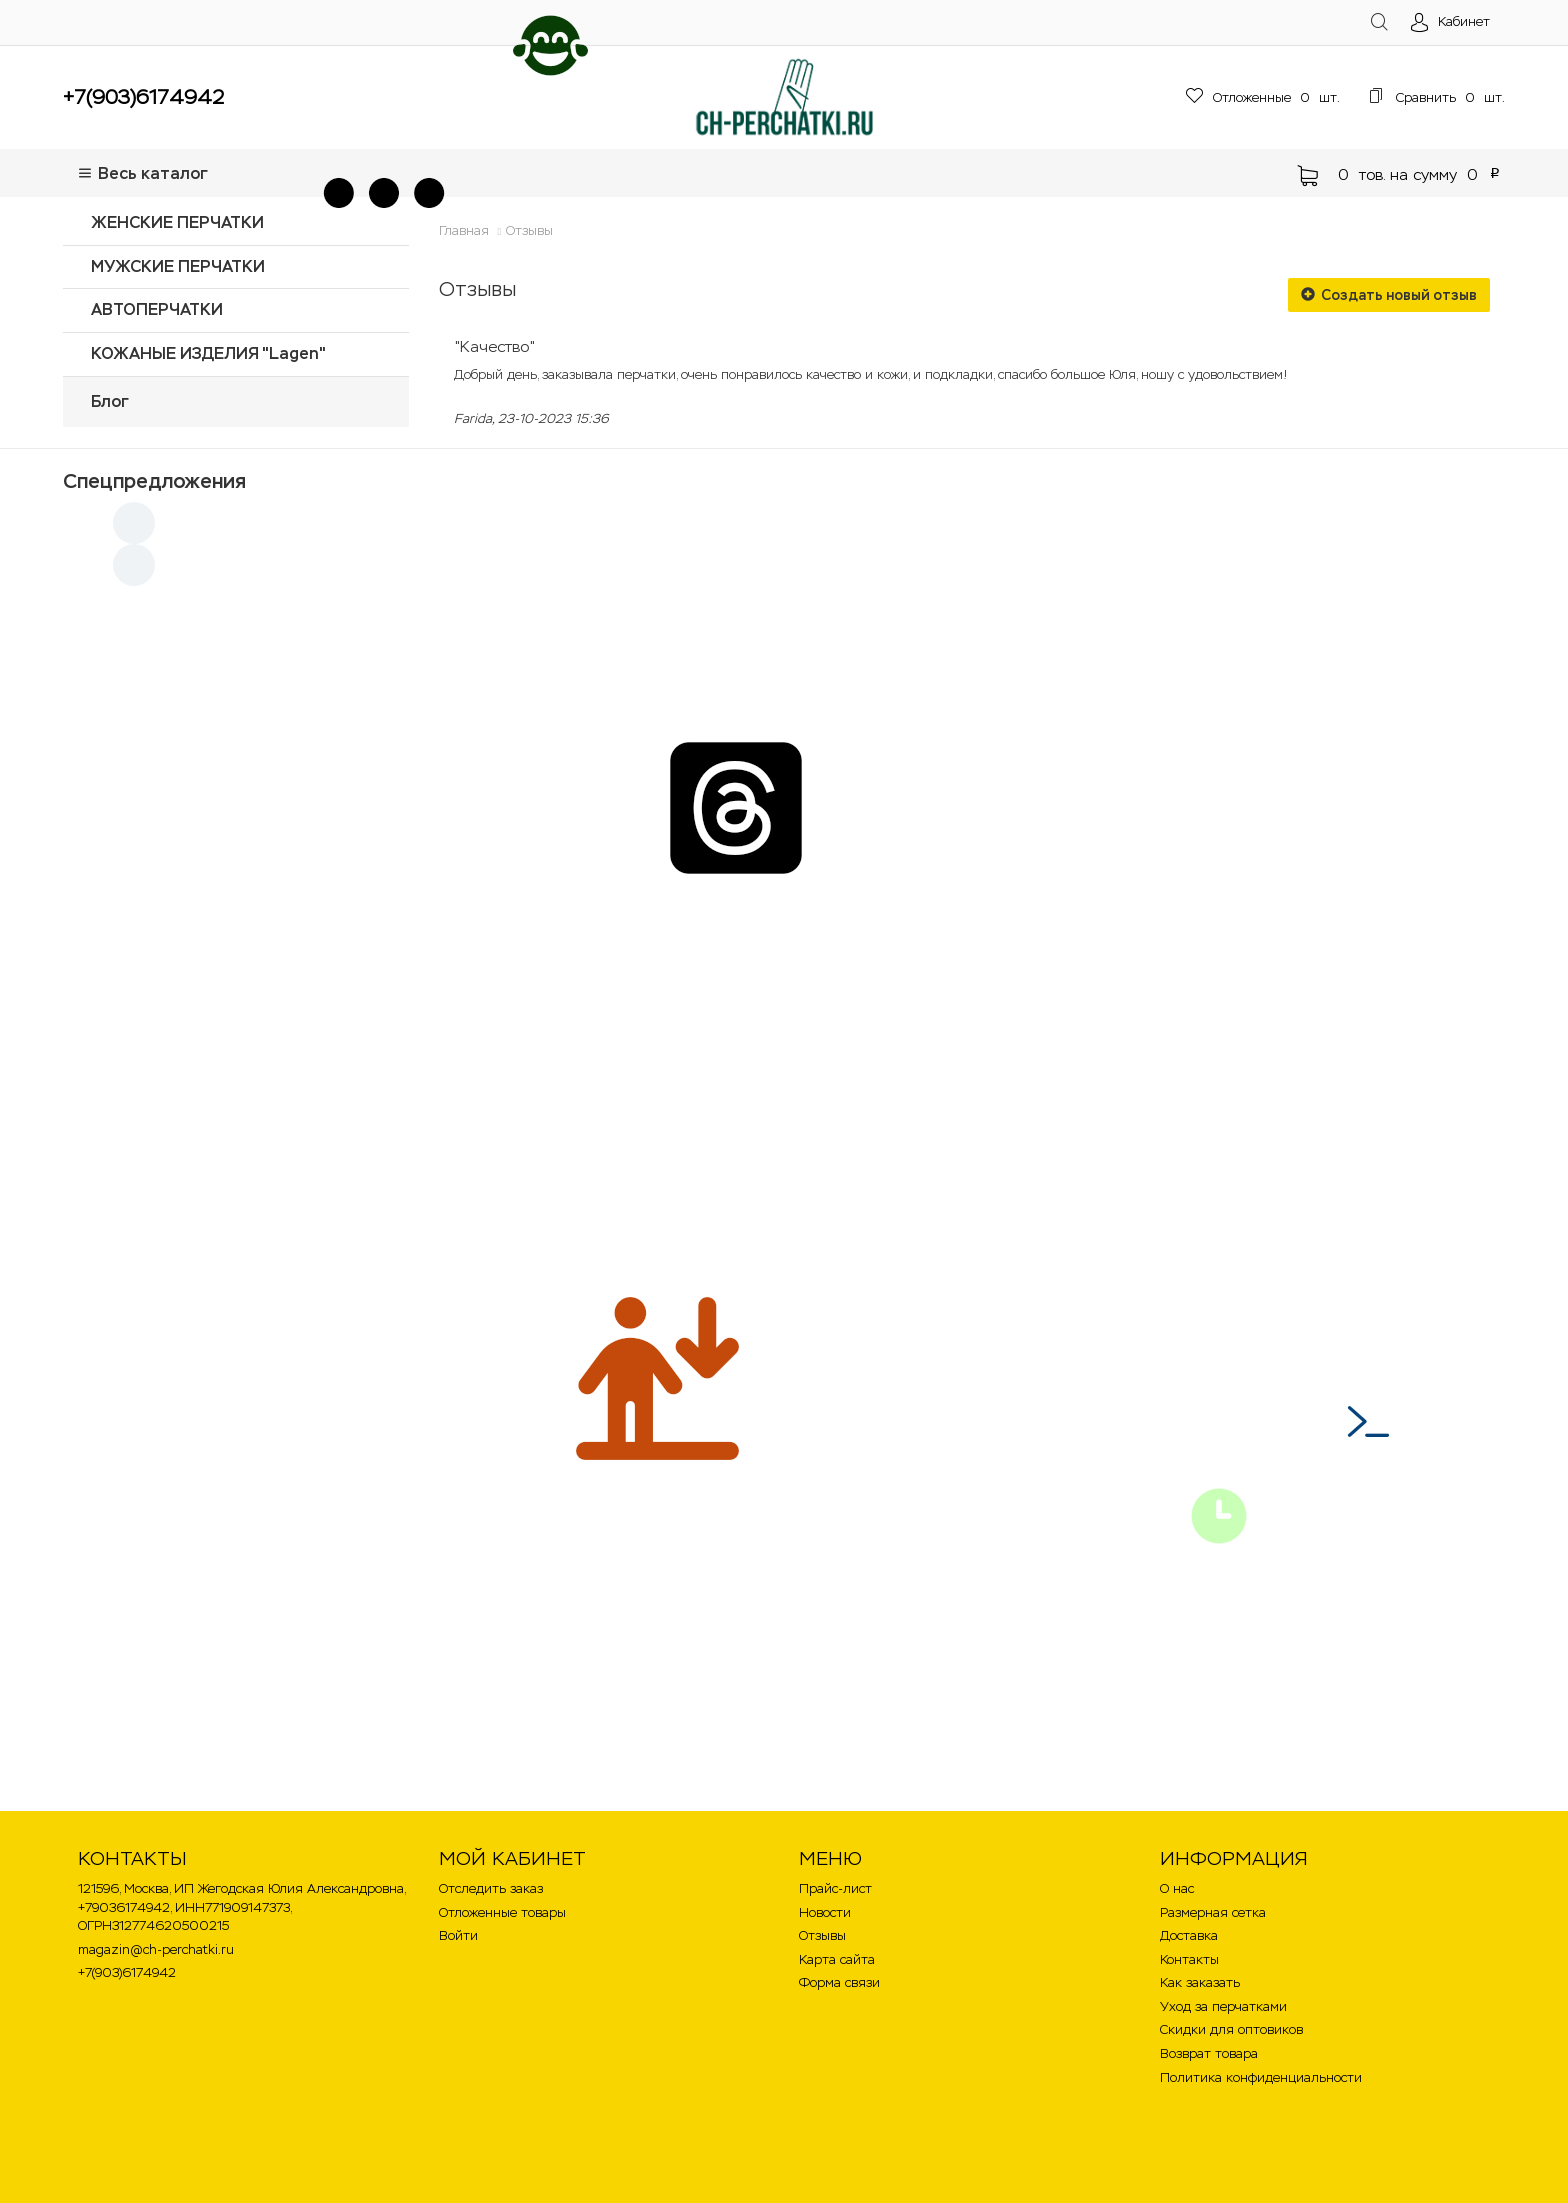  I want to click on download user profile, so click(657, 1378).